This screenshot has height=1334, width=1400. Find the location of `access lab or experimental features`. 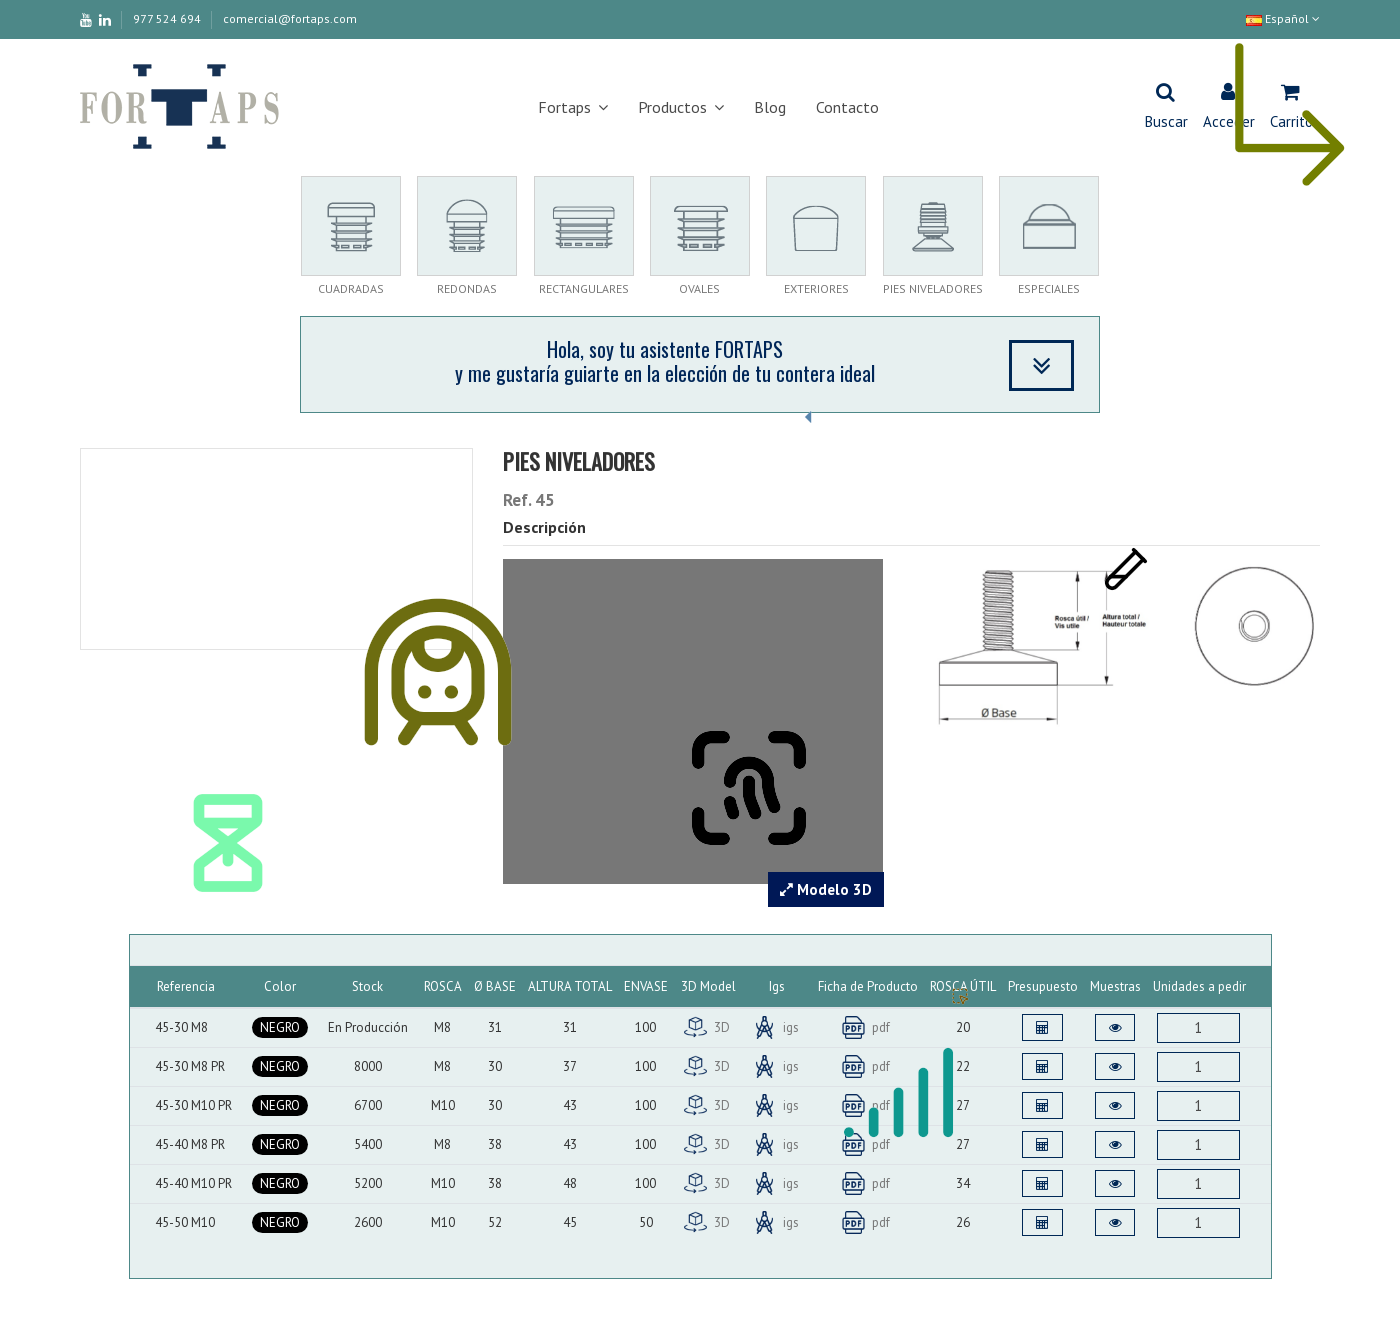

access lab or experimental features is located at coordinates (1126, 569).